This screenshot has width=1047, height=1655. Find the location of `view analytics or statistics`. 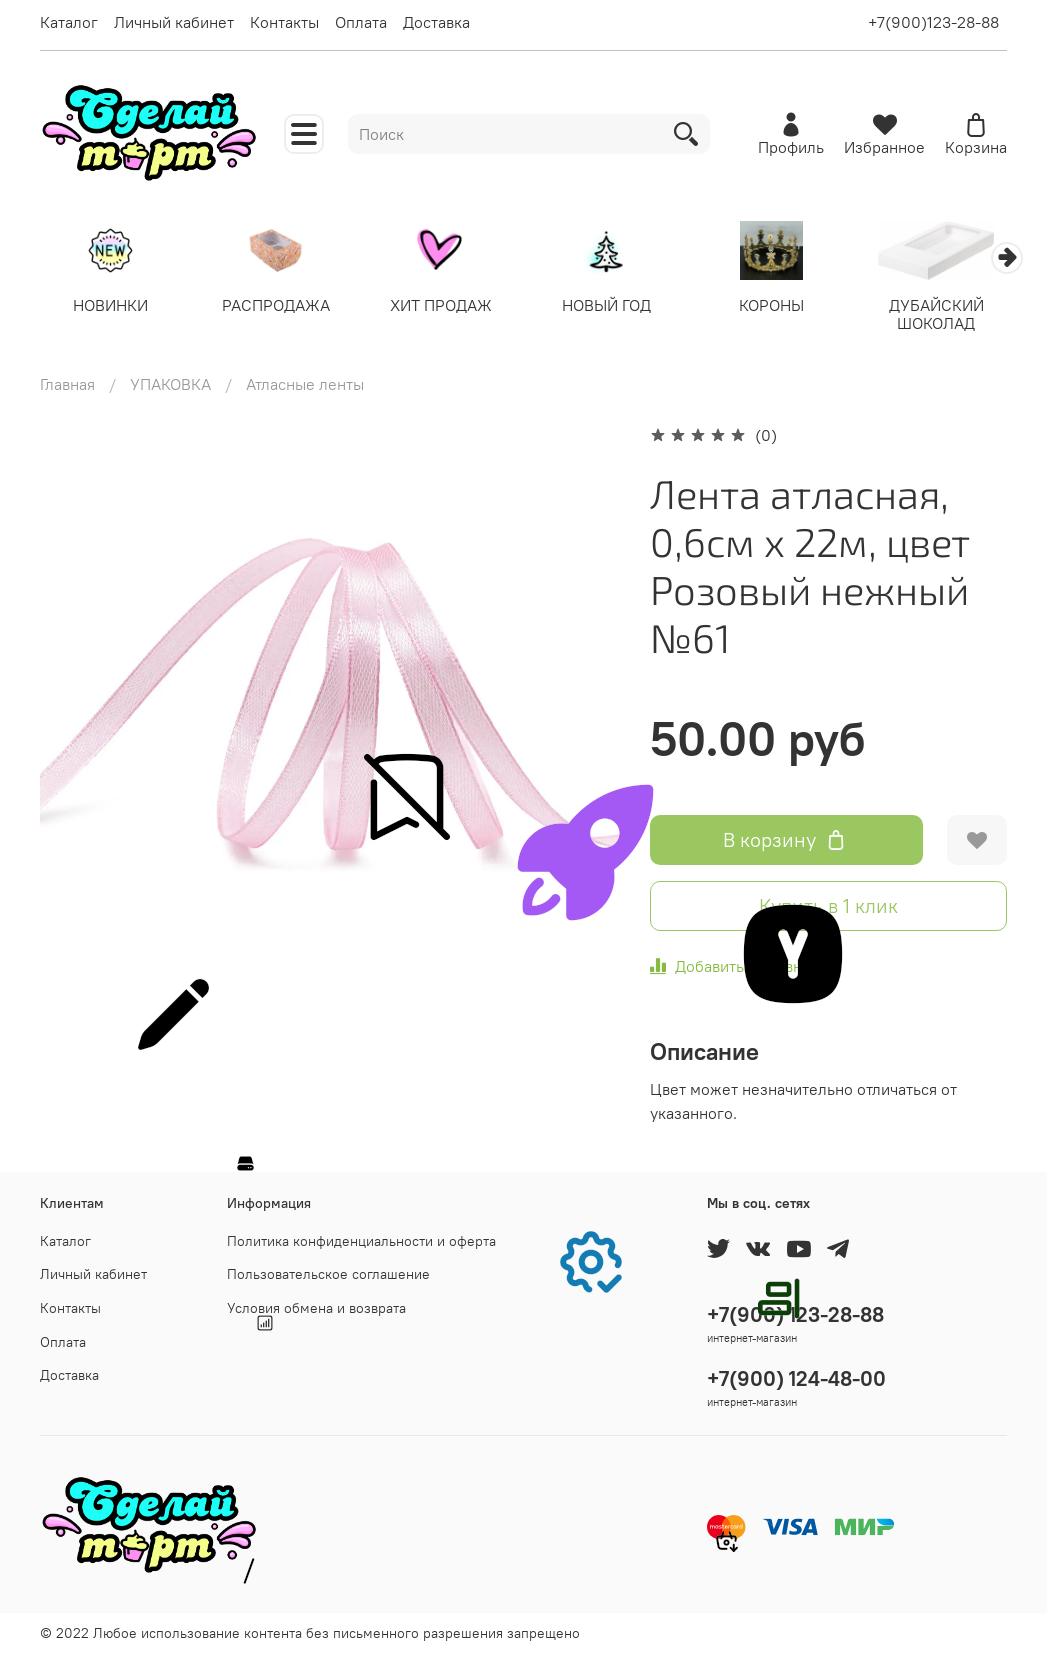

view analytics or statistics is located at coordinates (265, 1323).